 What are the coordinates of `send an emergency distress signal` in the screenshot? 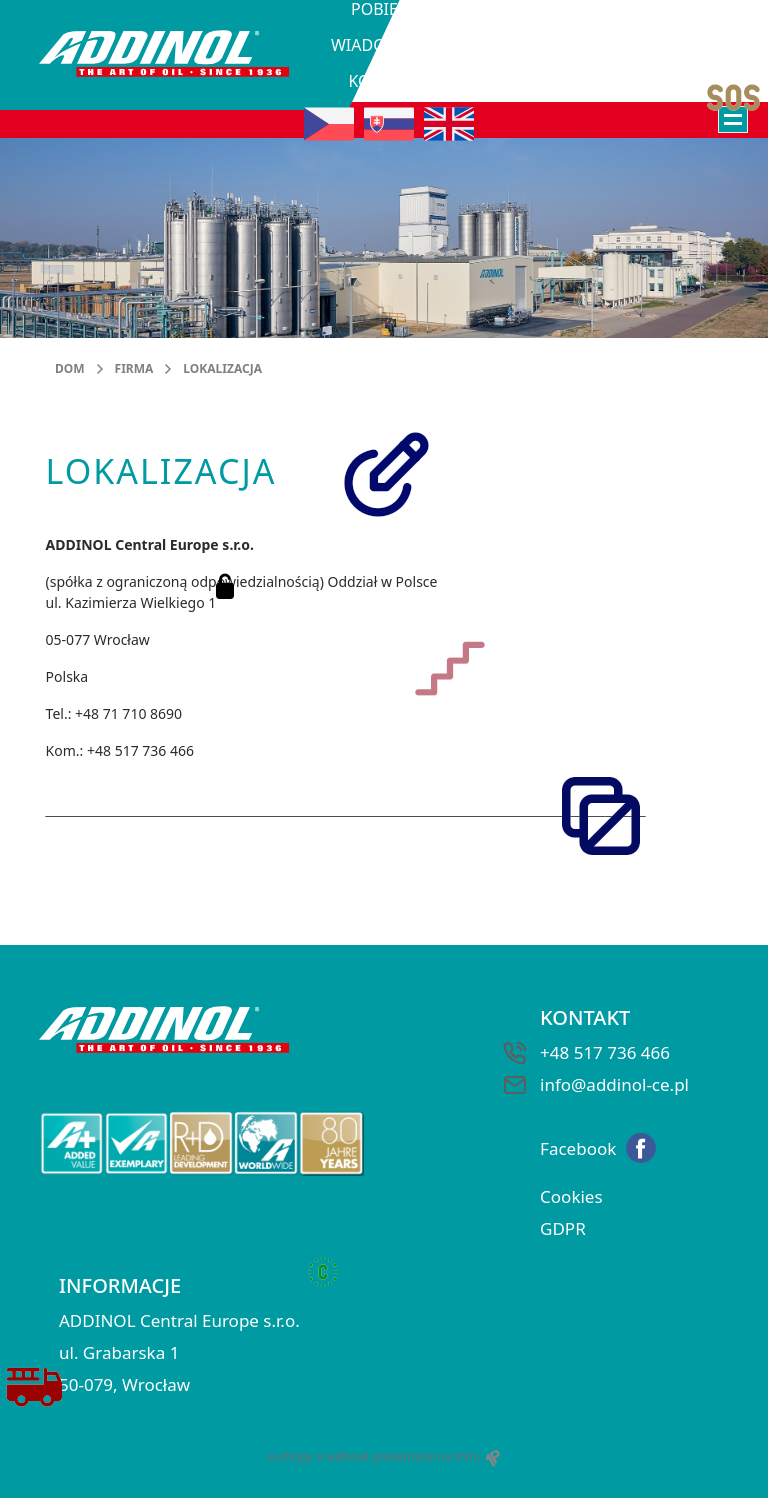 It's located at (733, 97).